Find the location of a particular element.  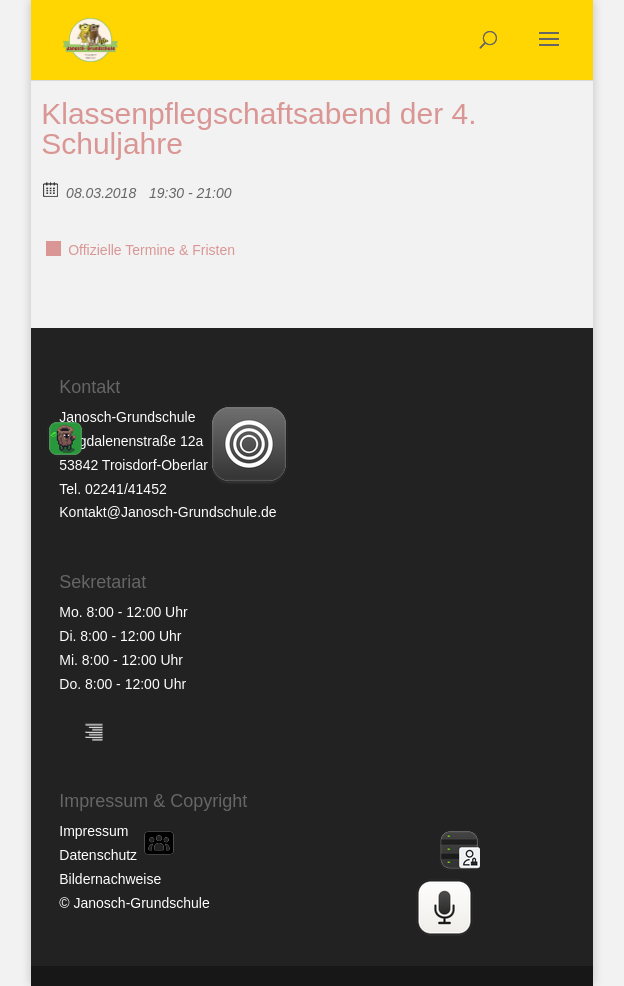

launch ricochlime game app is located at coordinates (65, 438).